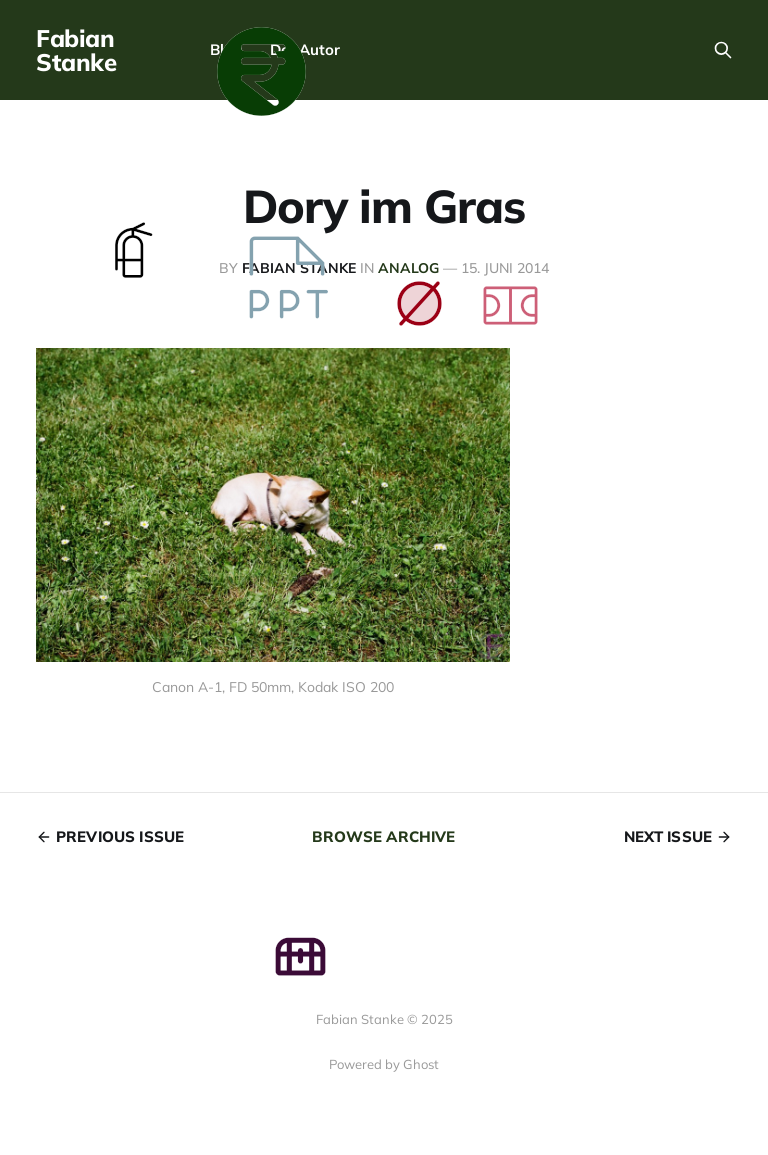 Image resolution: width=768 pixels, height=1155 pixels. What do you see at coordinates (131, 251) in the screenshot?
I see `access fire safety information` at bounding box center [131, 251].